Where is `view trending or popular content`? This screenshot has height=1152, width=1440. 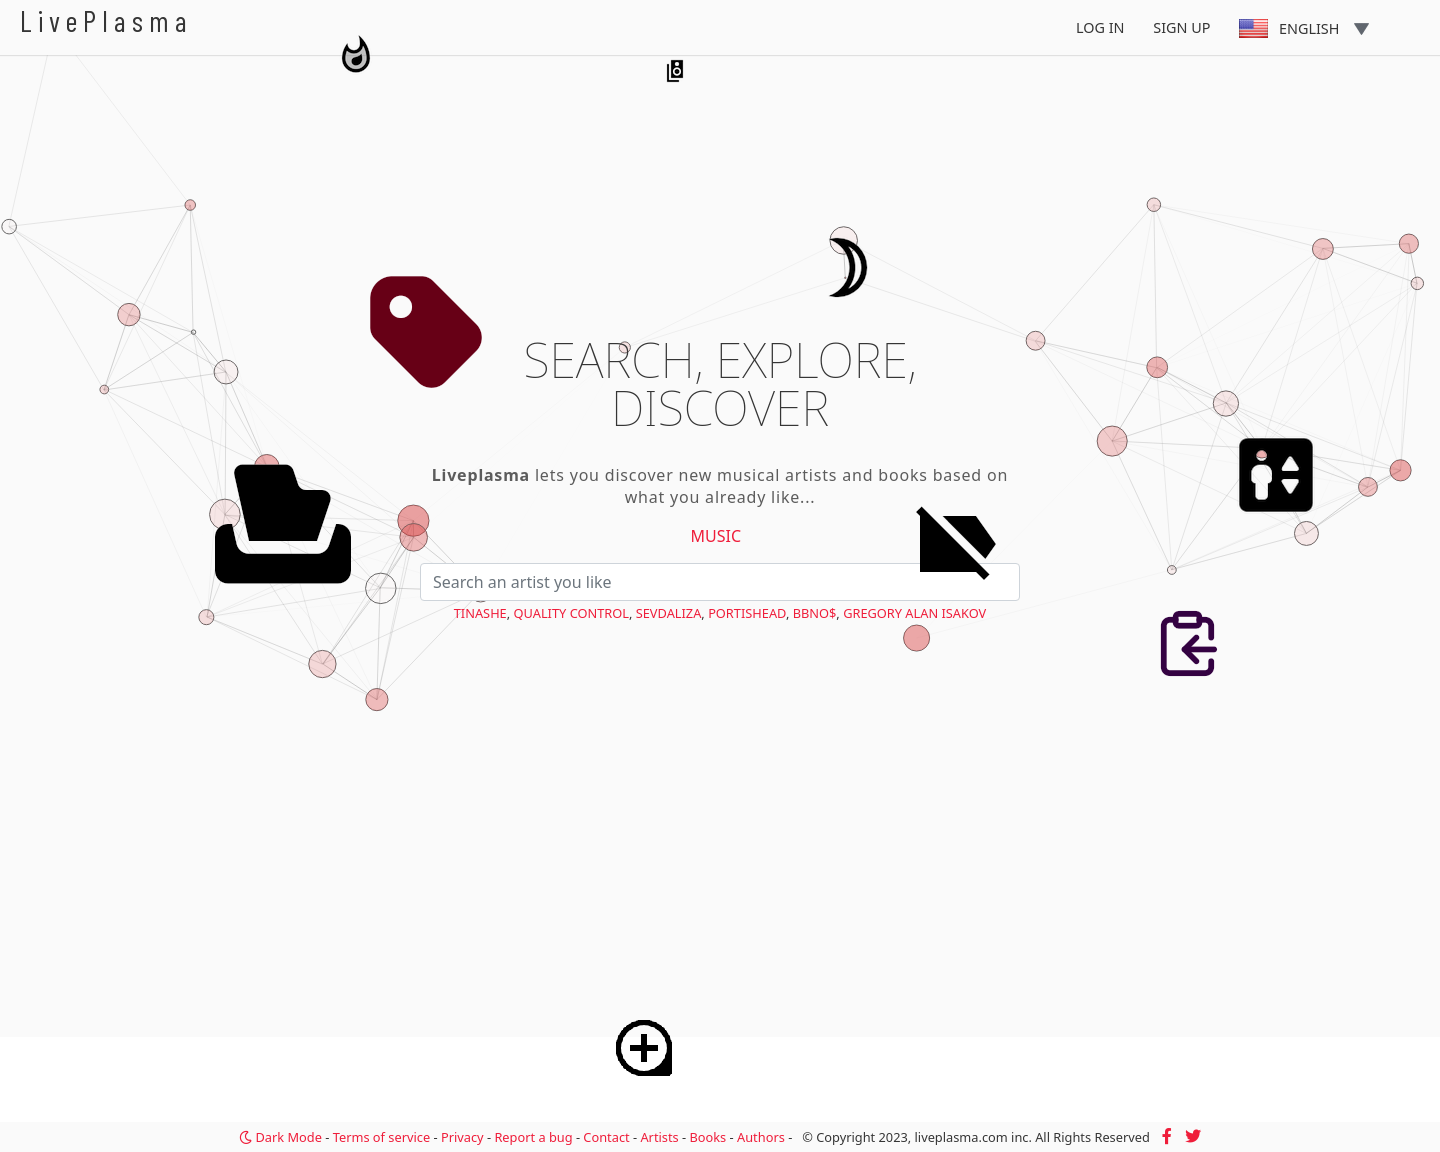 view trending or popular content is located at coordinates (356, 55).